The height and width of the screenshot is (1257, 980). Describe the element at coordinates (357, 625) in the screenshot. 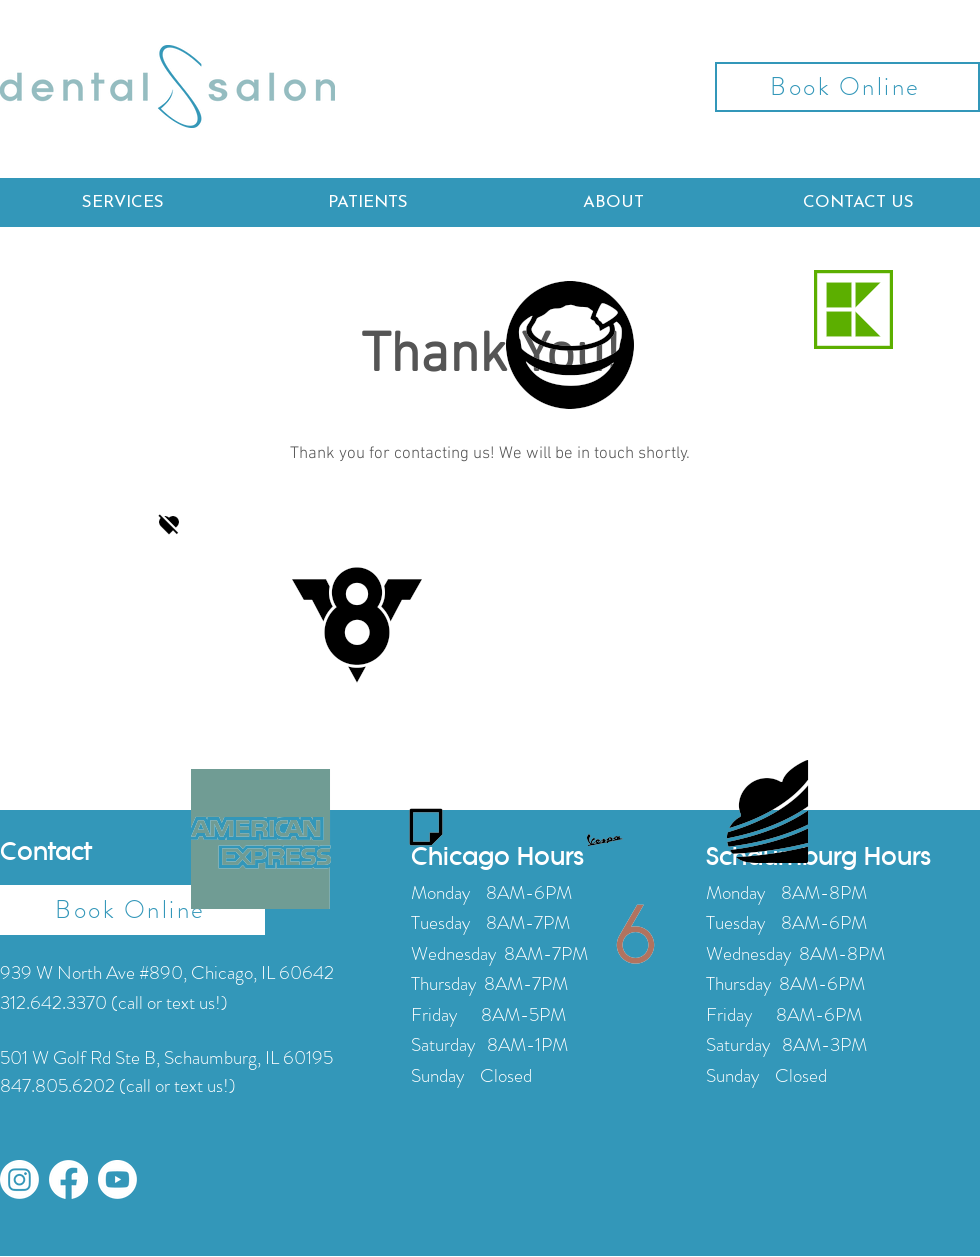

I see `V8 JavaScript engine logo` at that location.